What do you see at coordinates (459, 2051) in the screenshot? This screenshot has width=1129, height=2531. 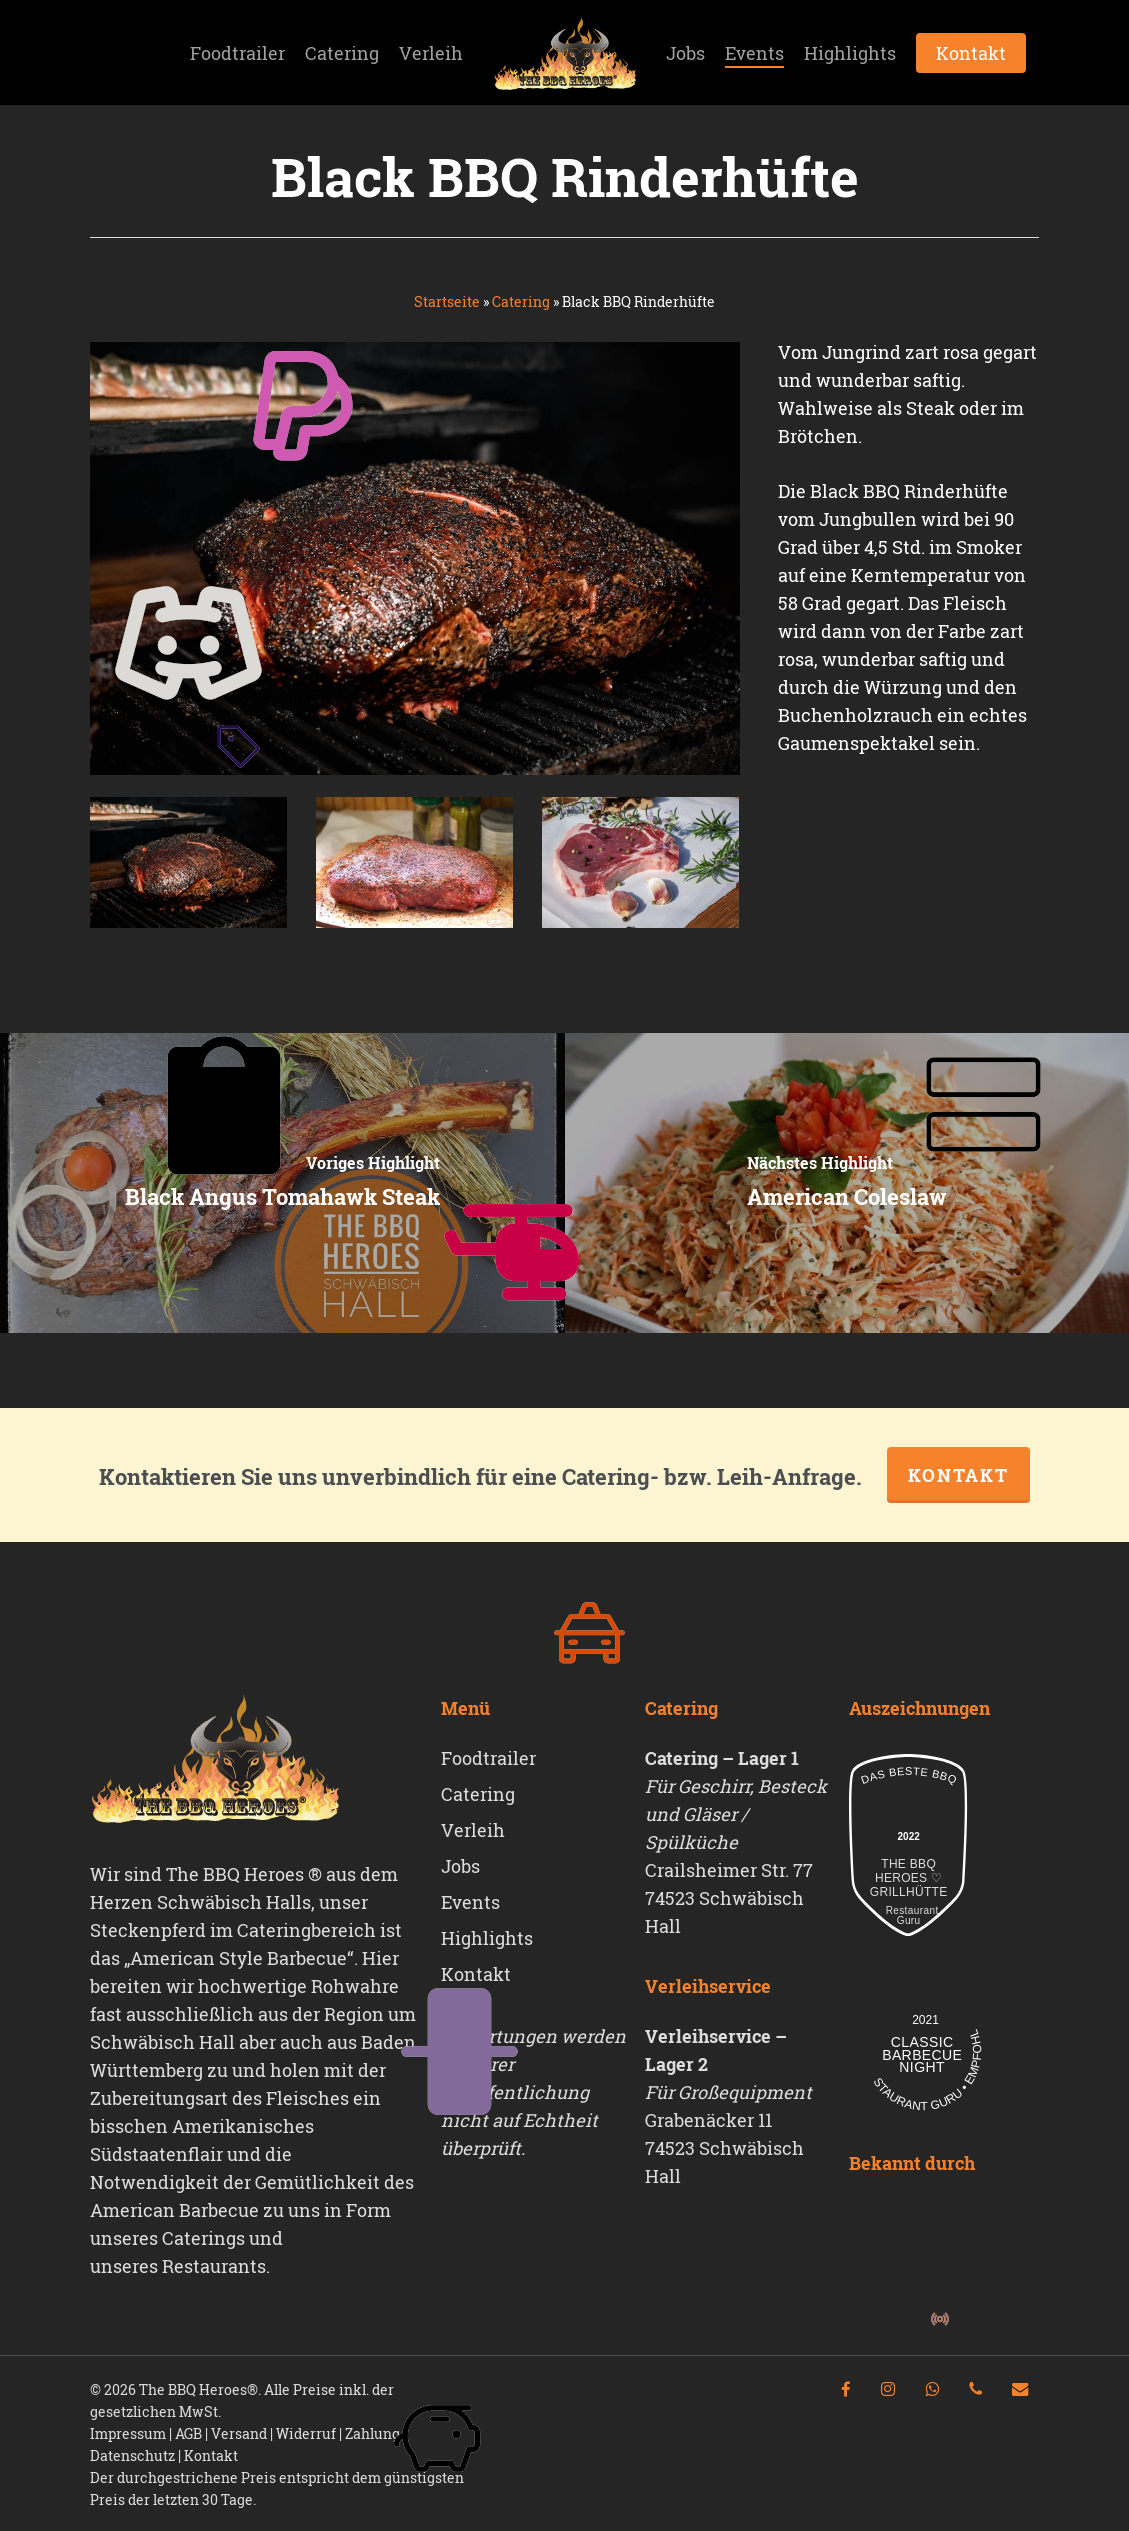 I see `align object to vertical center` at bounding box center [459, 2051].